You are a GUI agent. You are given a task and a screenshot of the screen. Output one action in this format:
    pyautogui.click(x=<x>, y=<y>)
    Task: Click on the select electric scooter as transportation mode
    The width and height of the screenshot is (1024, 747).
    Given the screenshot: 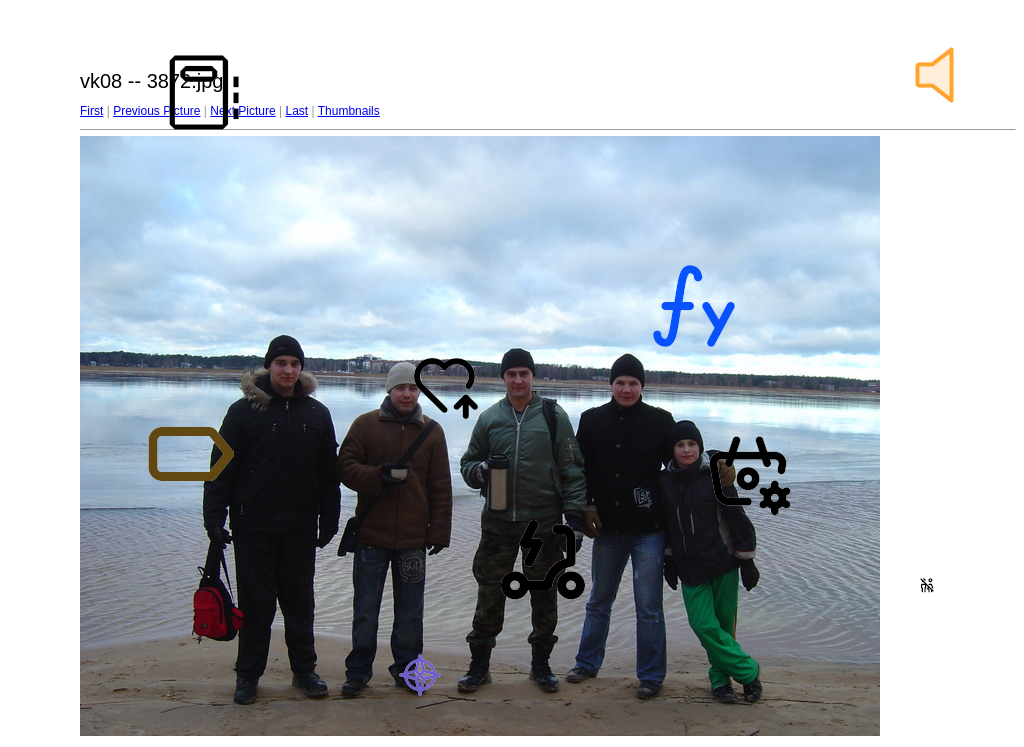 What is the action you would take?
    pyautogui.click(x=543, y=562)
    